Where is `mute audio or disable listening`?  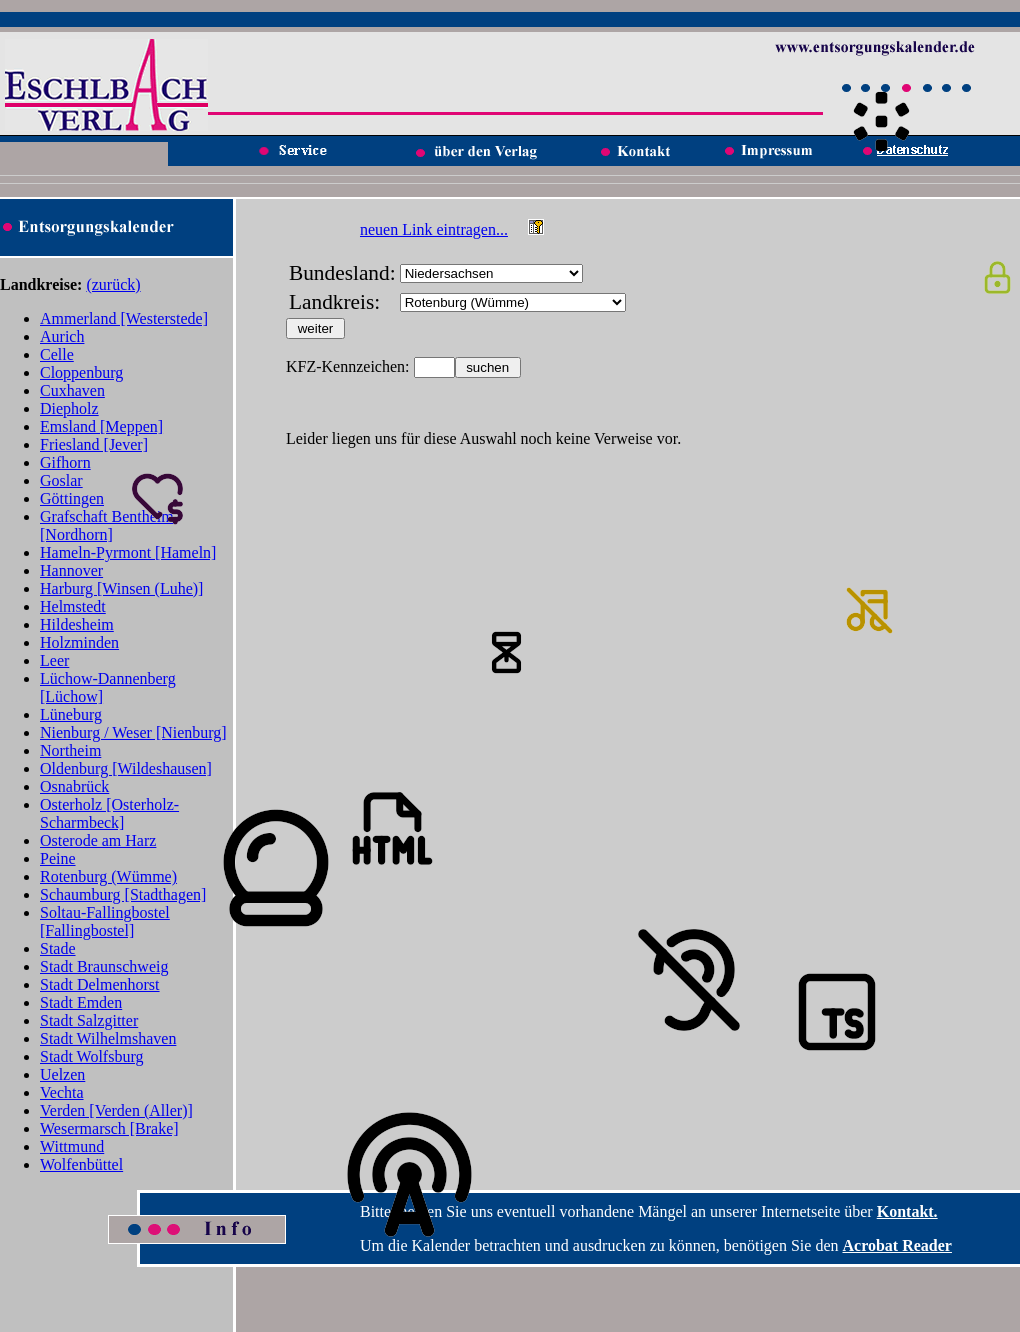 mute audio or disable listening is located at coordinates (689, 980).